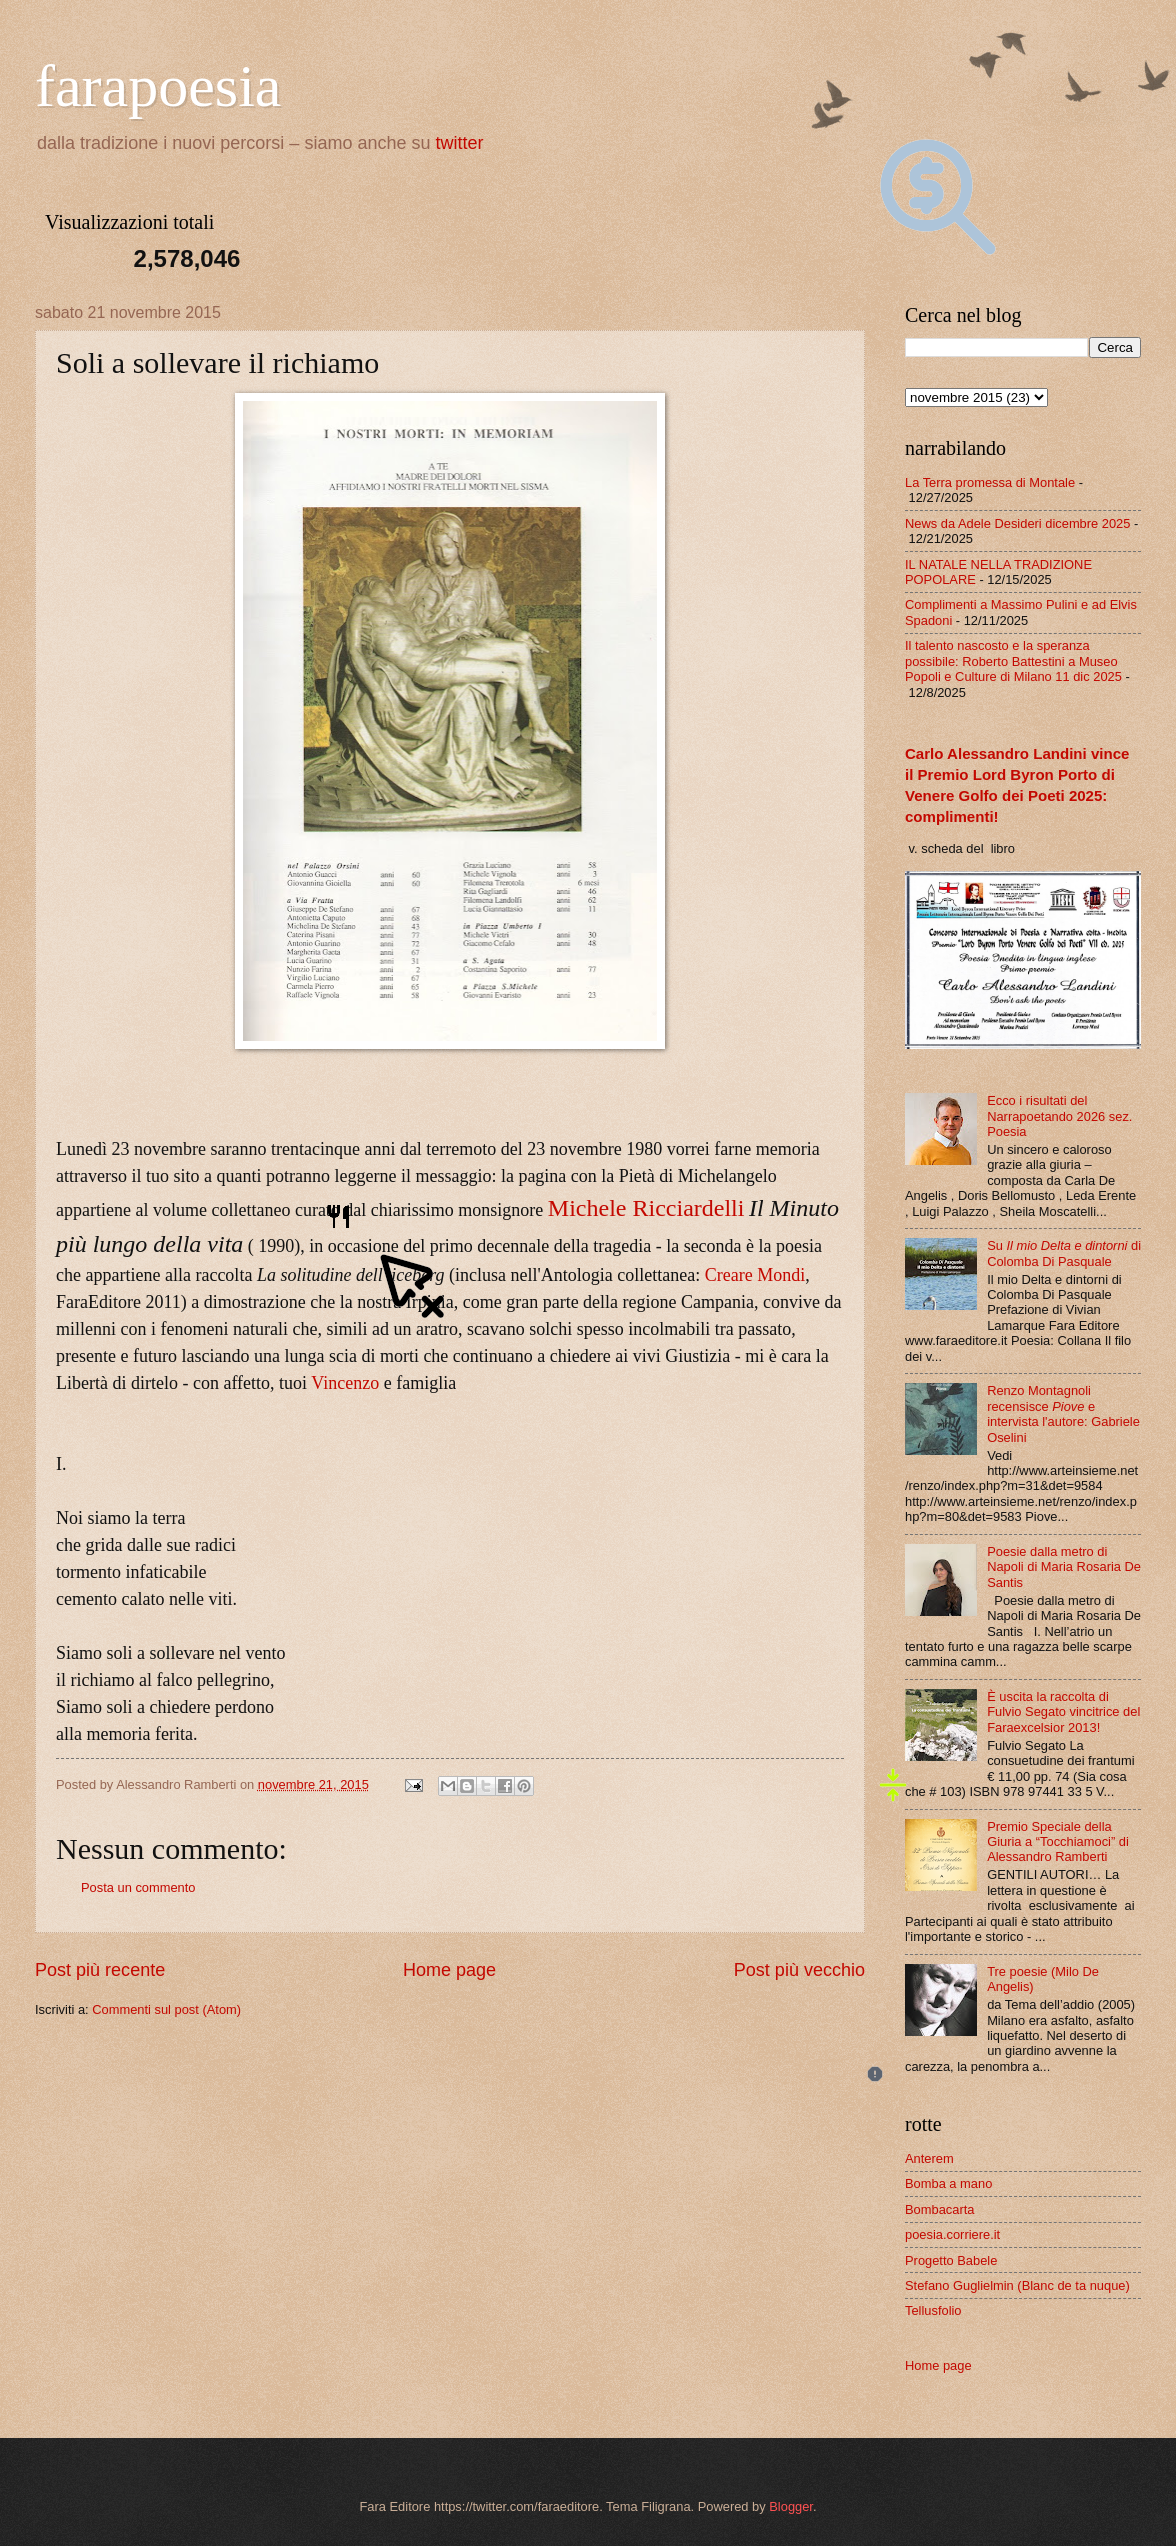  I want to click on collapse content vertically, so click(893, 1785).